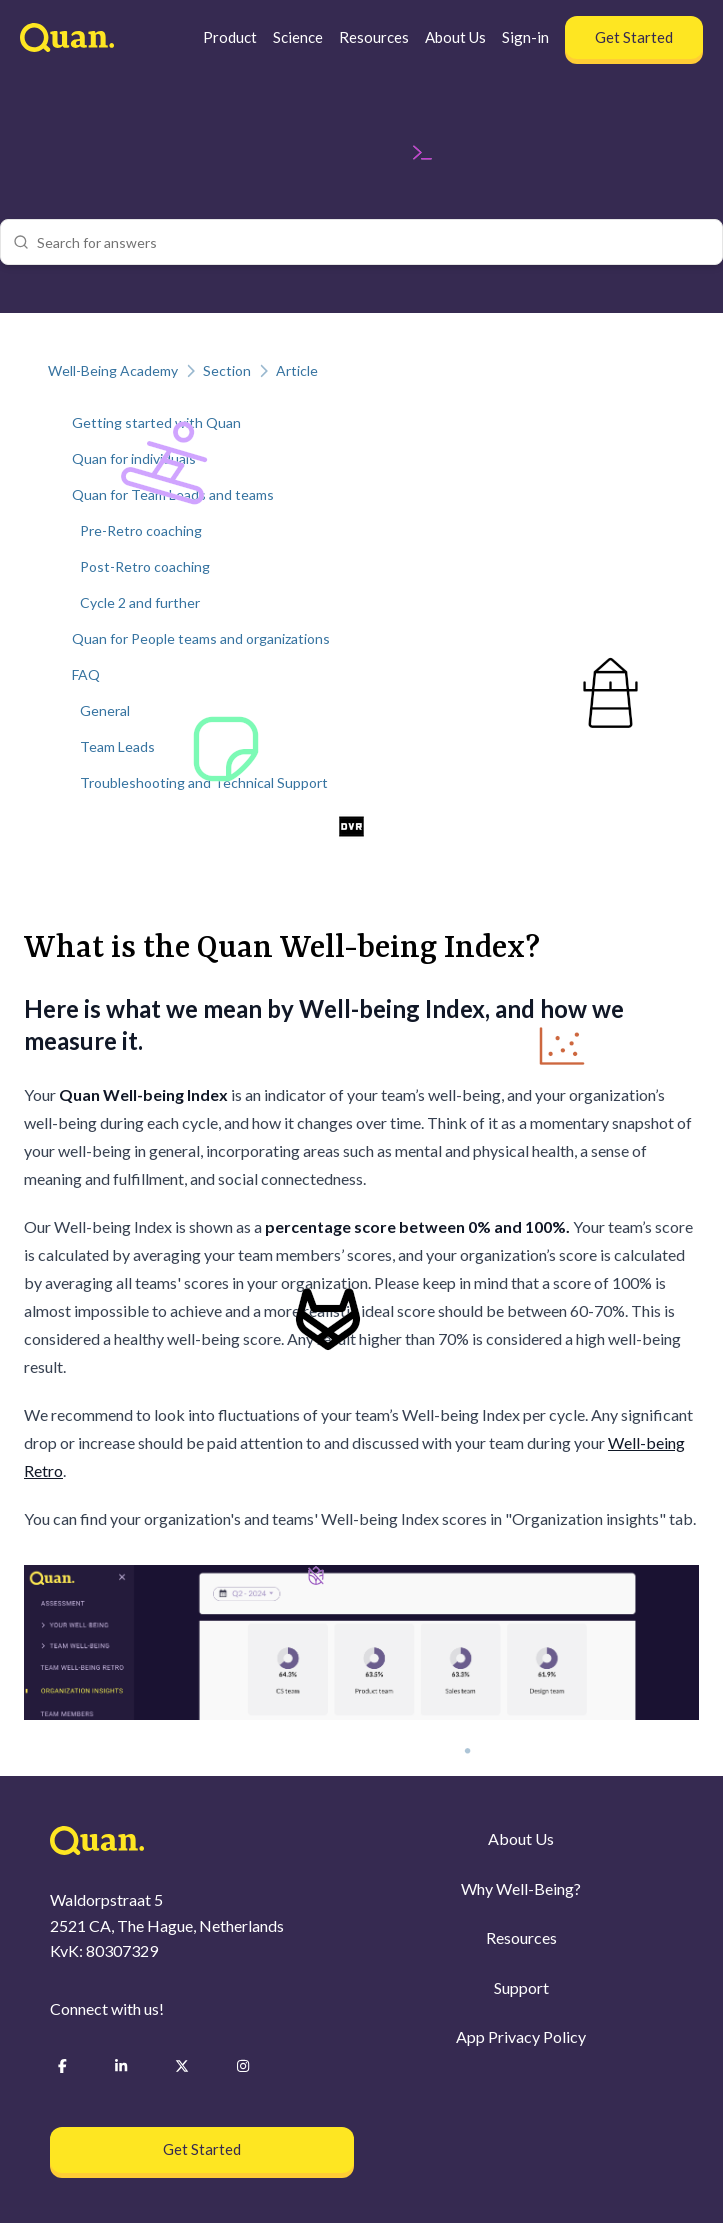 The image size is (723, 2223). Describe the element at coordinates (610, 695) in the screenshot. I see `access navigation or guidance features` at that location.